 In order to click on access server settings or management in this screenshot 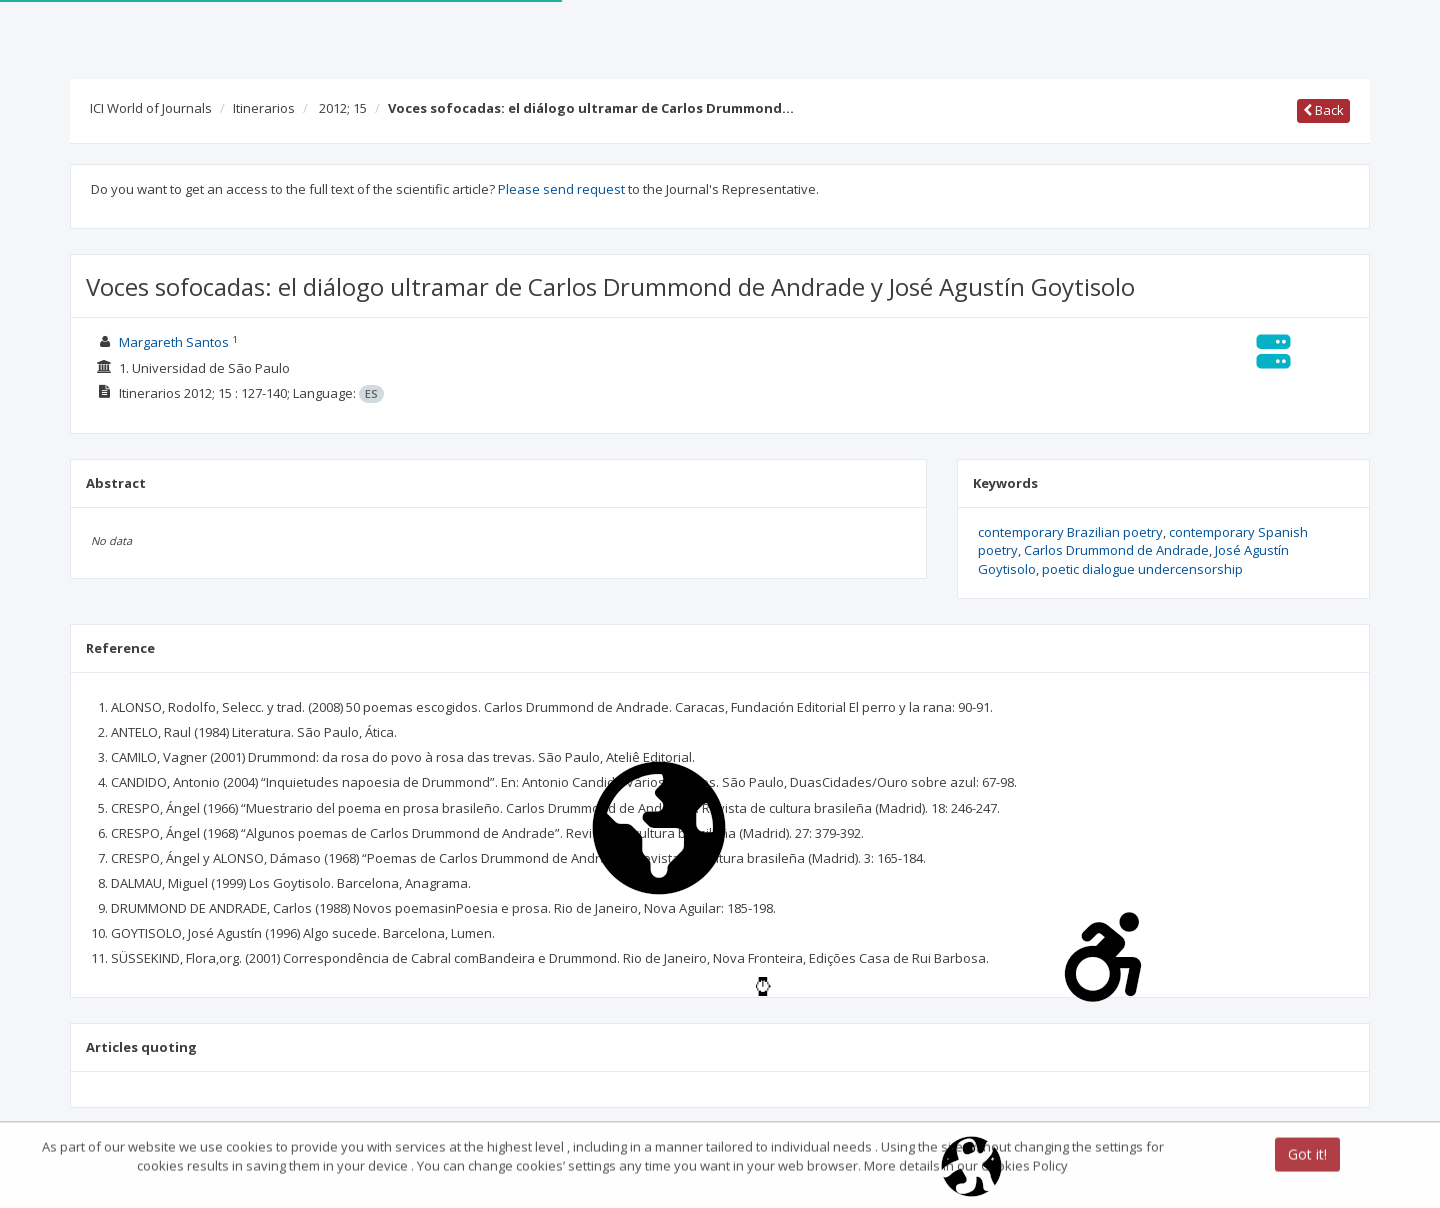, I will do `click(1273, 351)`.